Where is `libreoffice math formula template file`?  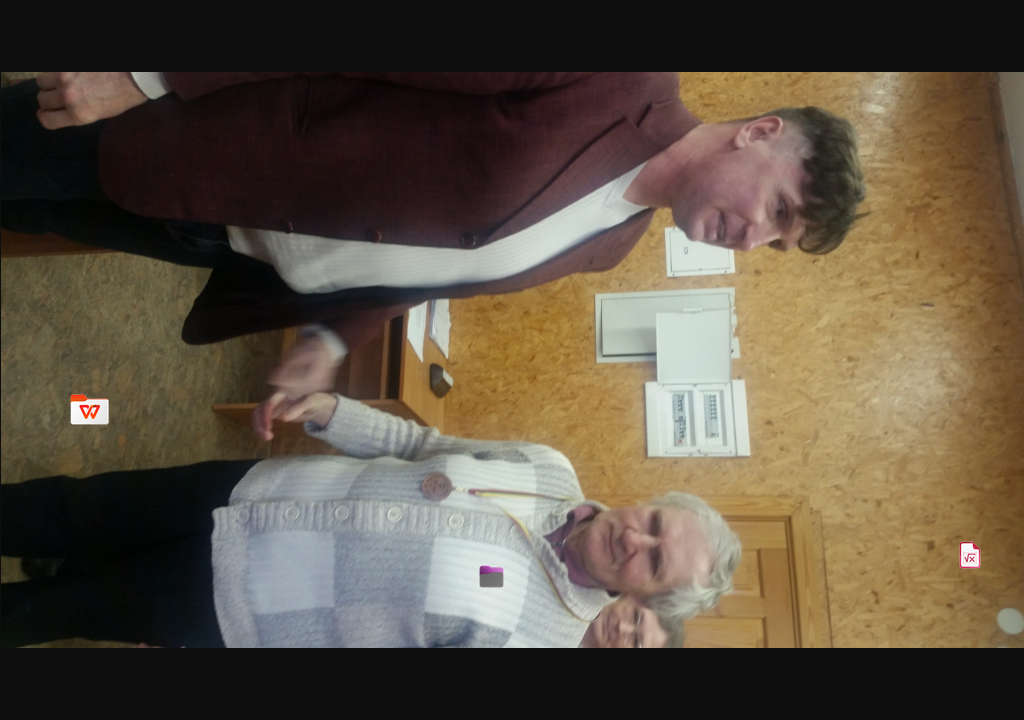
libreoffice math formula template file is located at coordinates (970, 555).